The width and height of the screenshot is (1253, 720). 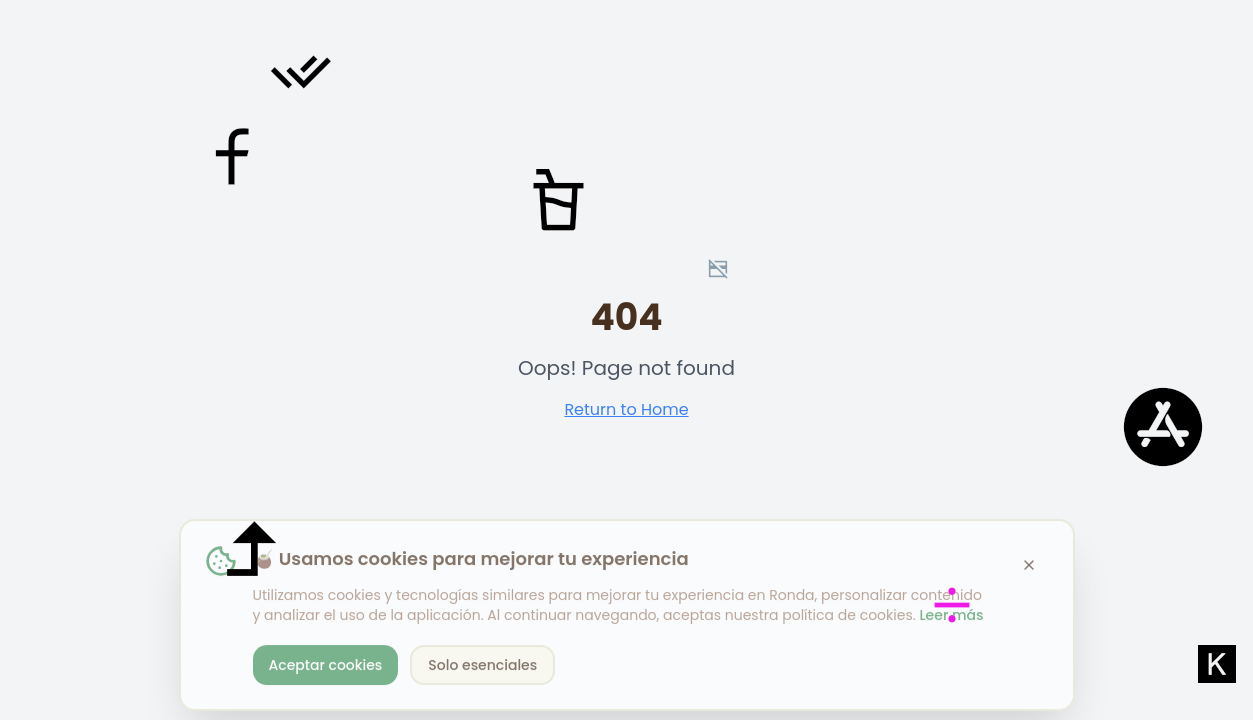 I want to click on indicates no credit card required, so click(x=718, y=269).